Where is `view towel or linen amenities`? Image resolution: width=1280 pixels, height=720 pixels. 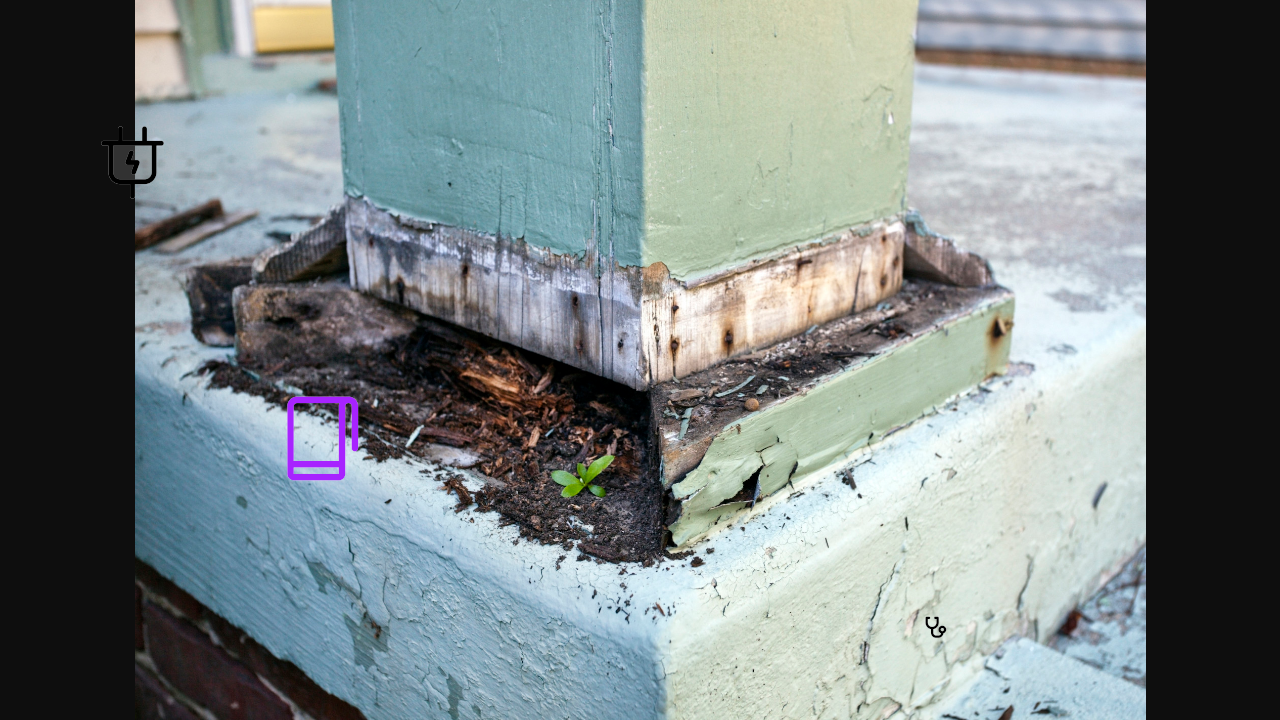
view towel or linen amenities is located at coordinates (319, 438).